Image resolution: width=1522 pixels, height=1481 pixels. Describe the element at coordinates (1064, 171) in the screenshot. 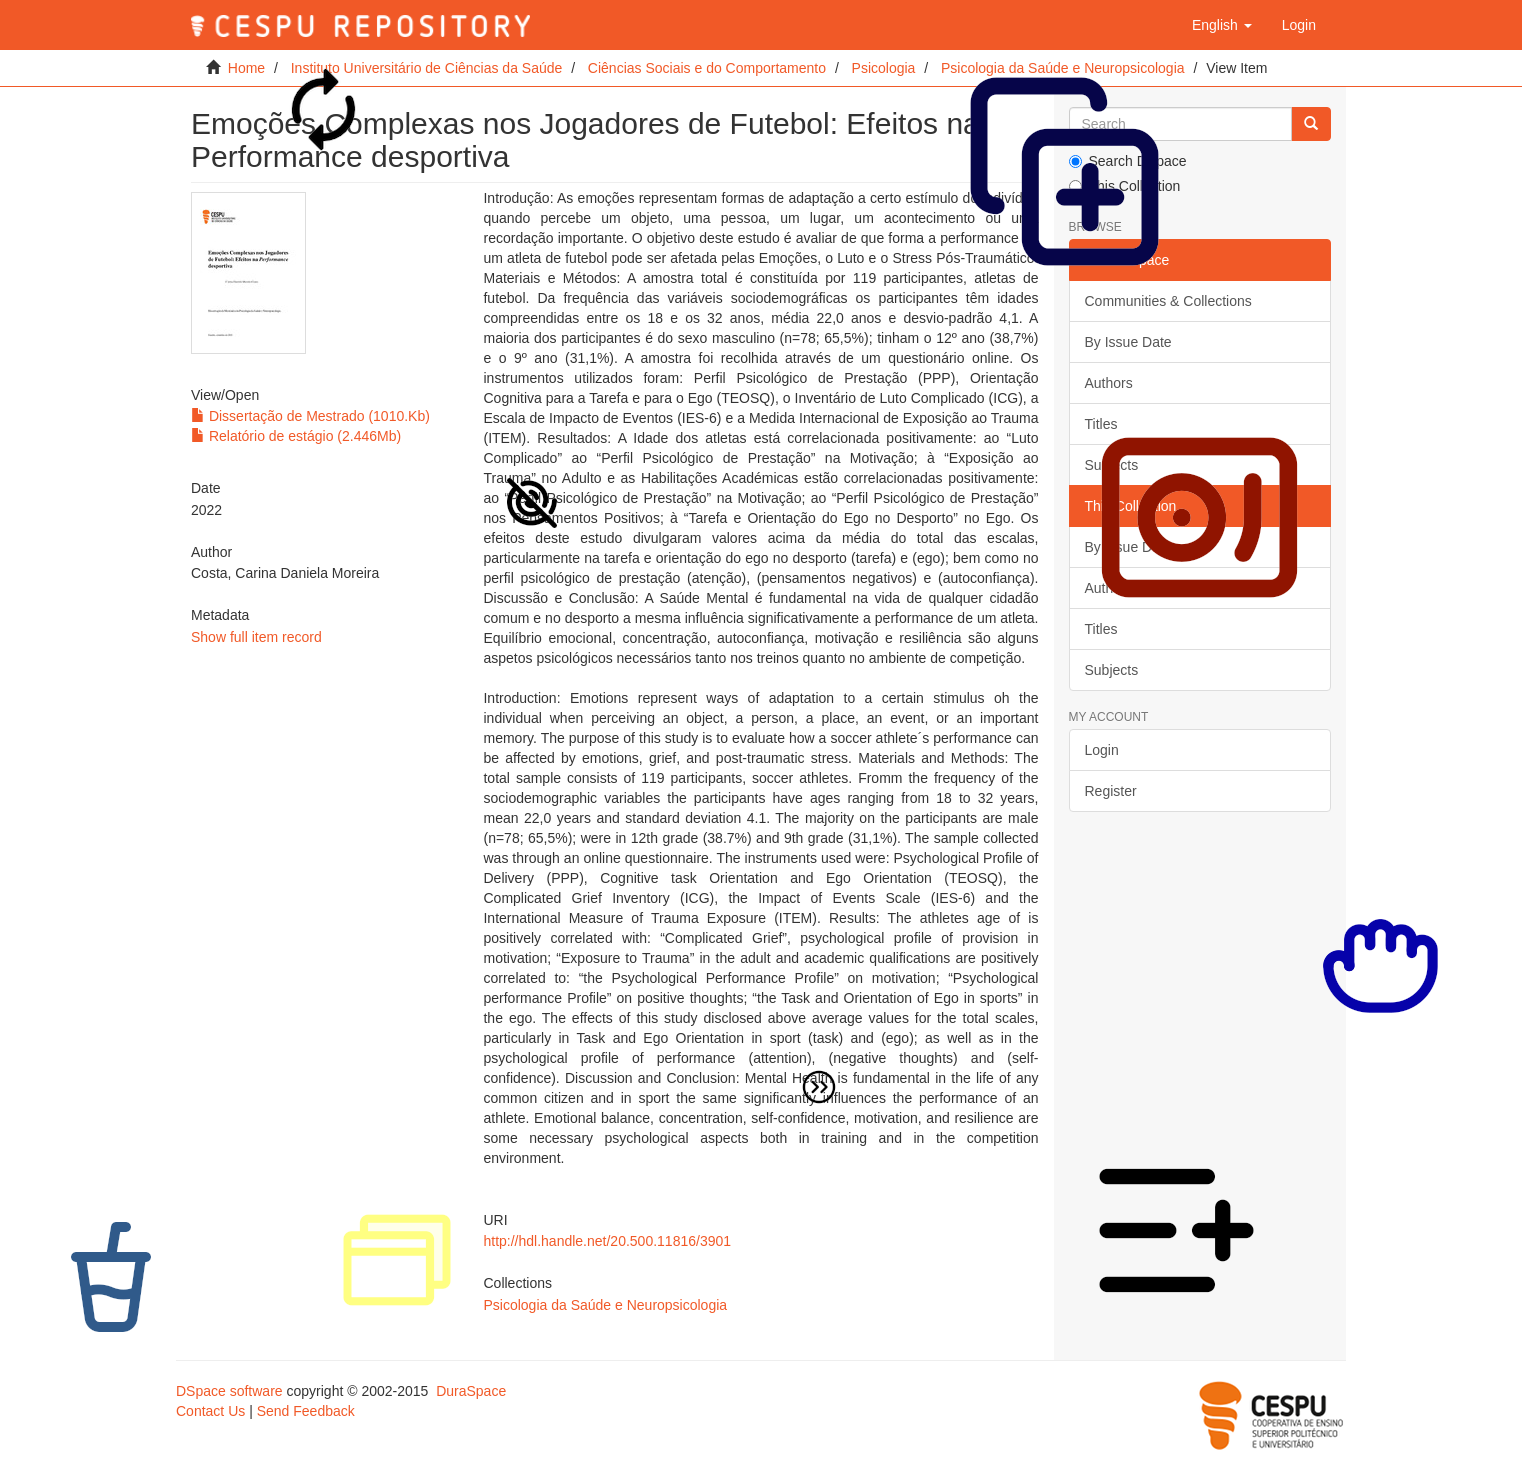

I see `duplicate and add a new item` at that location.